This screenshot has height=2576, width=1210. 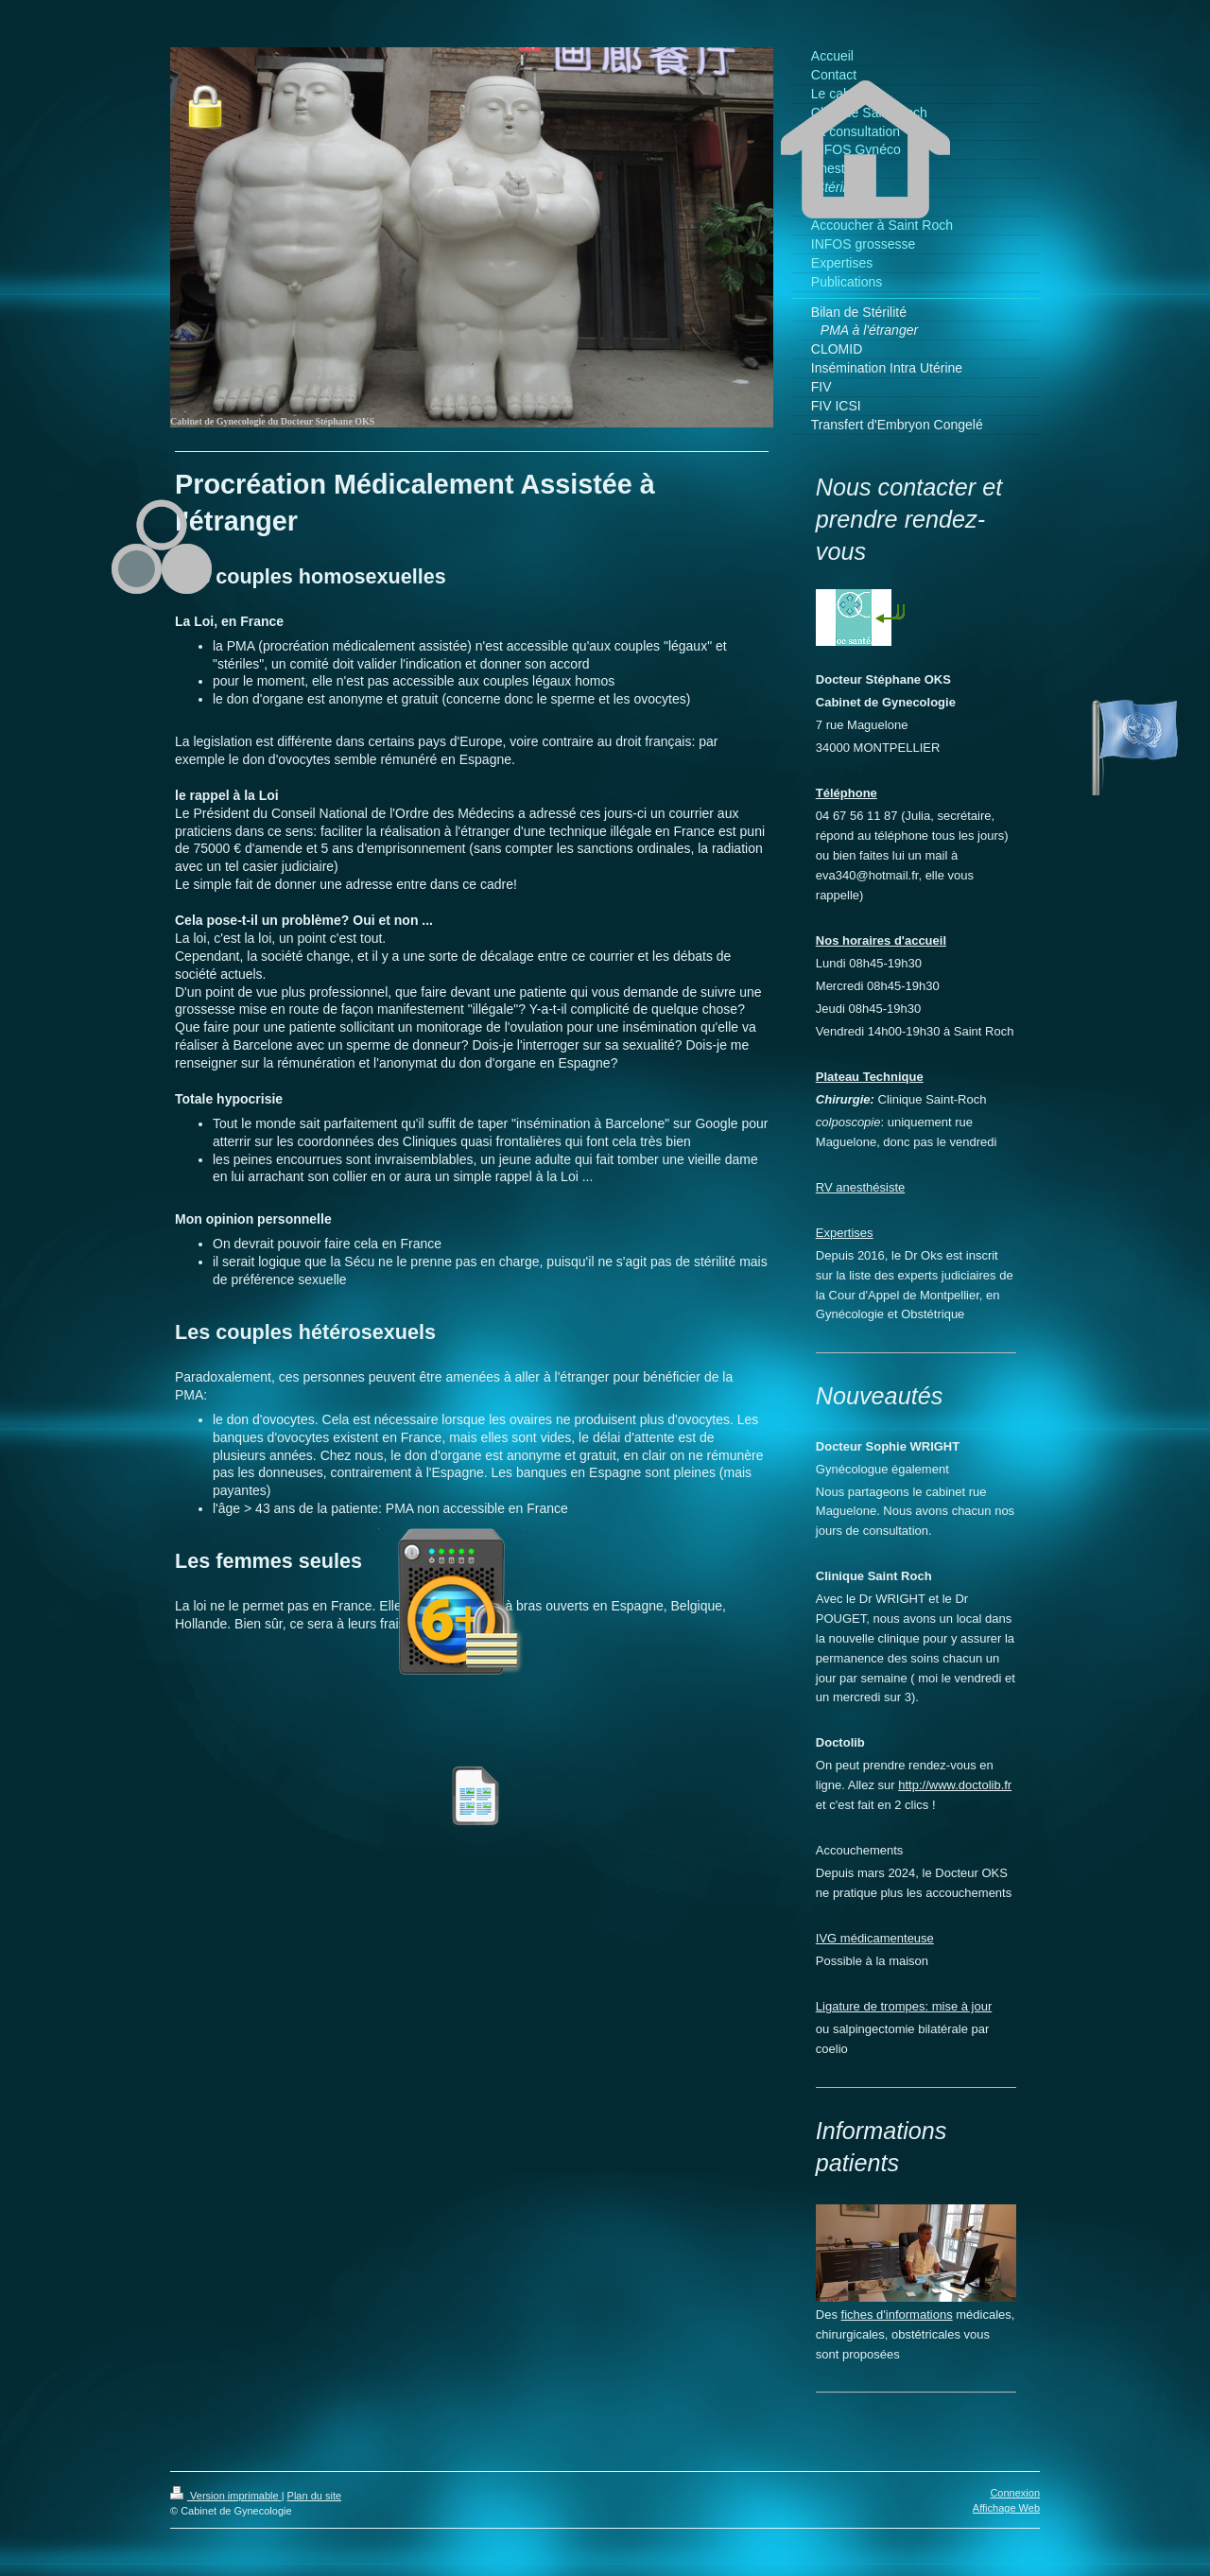 What do you see at coordinates (1134, 747) in the screenshot?
I see `access language and region settings` at bounding box center [1134, 747].